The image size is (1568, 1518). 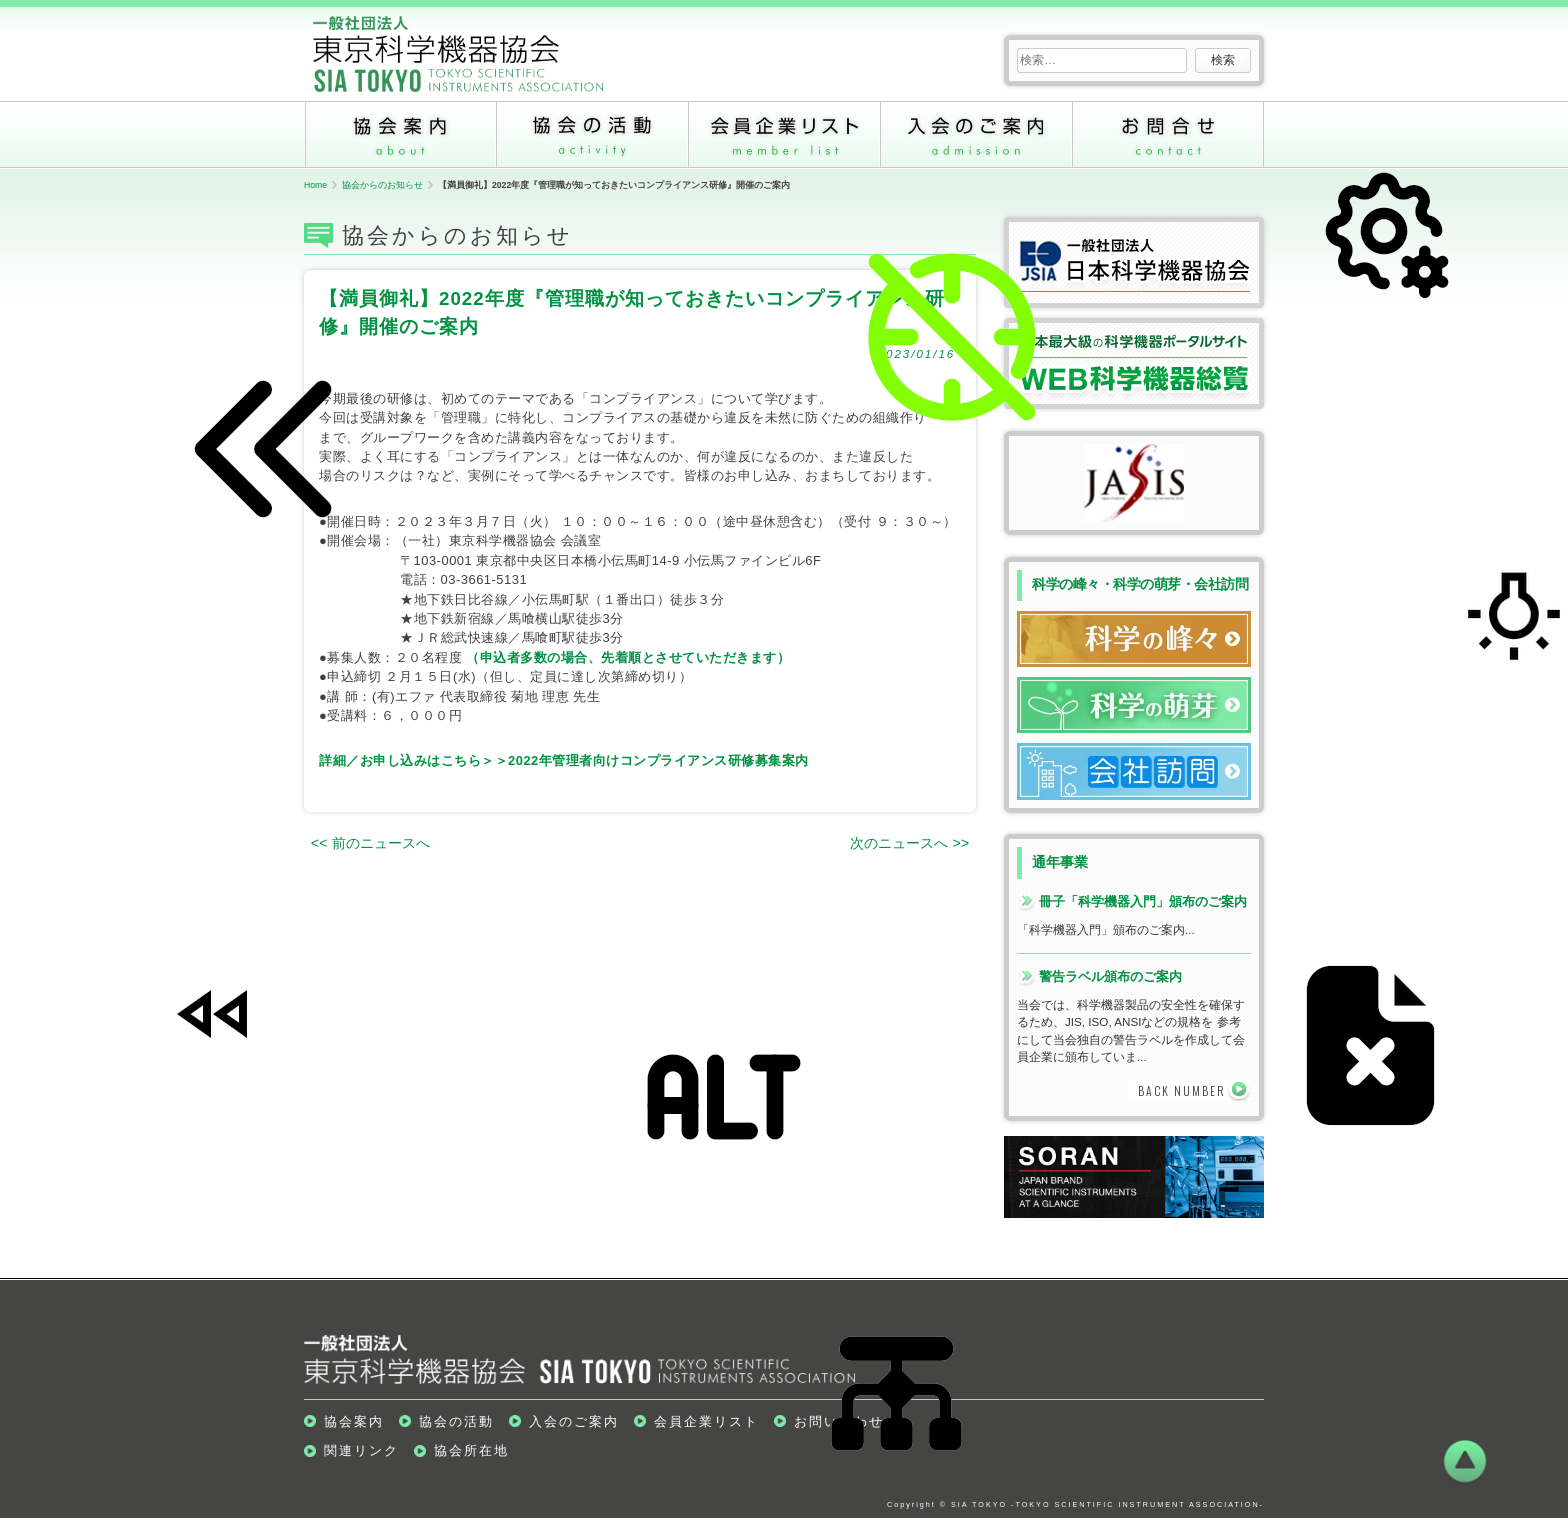 What do you see at coordinates (724, 1097) in the screenshot?
I see `keyboard alt key indicator` at bounding box center [724, 1097].